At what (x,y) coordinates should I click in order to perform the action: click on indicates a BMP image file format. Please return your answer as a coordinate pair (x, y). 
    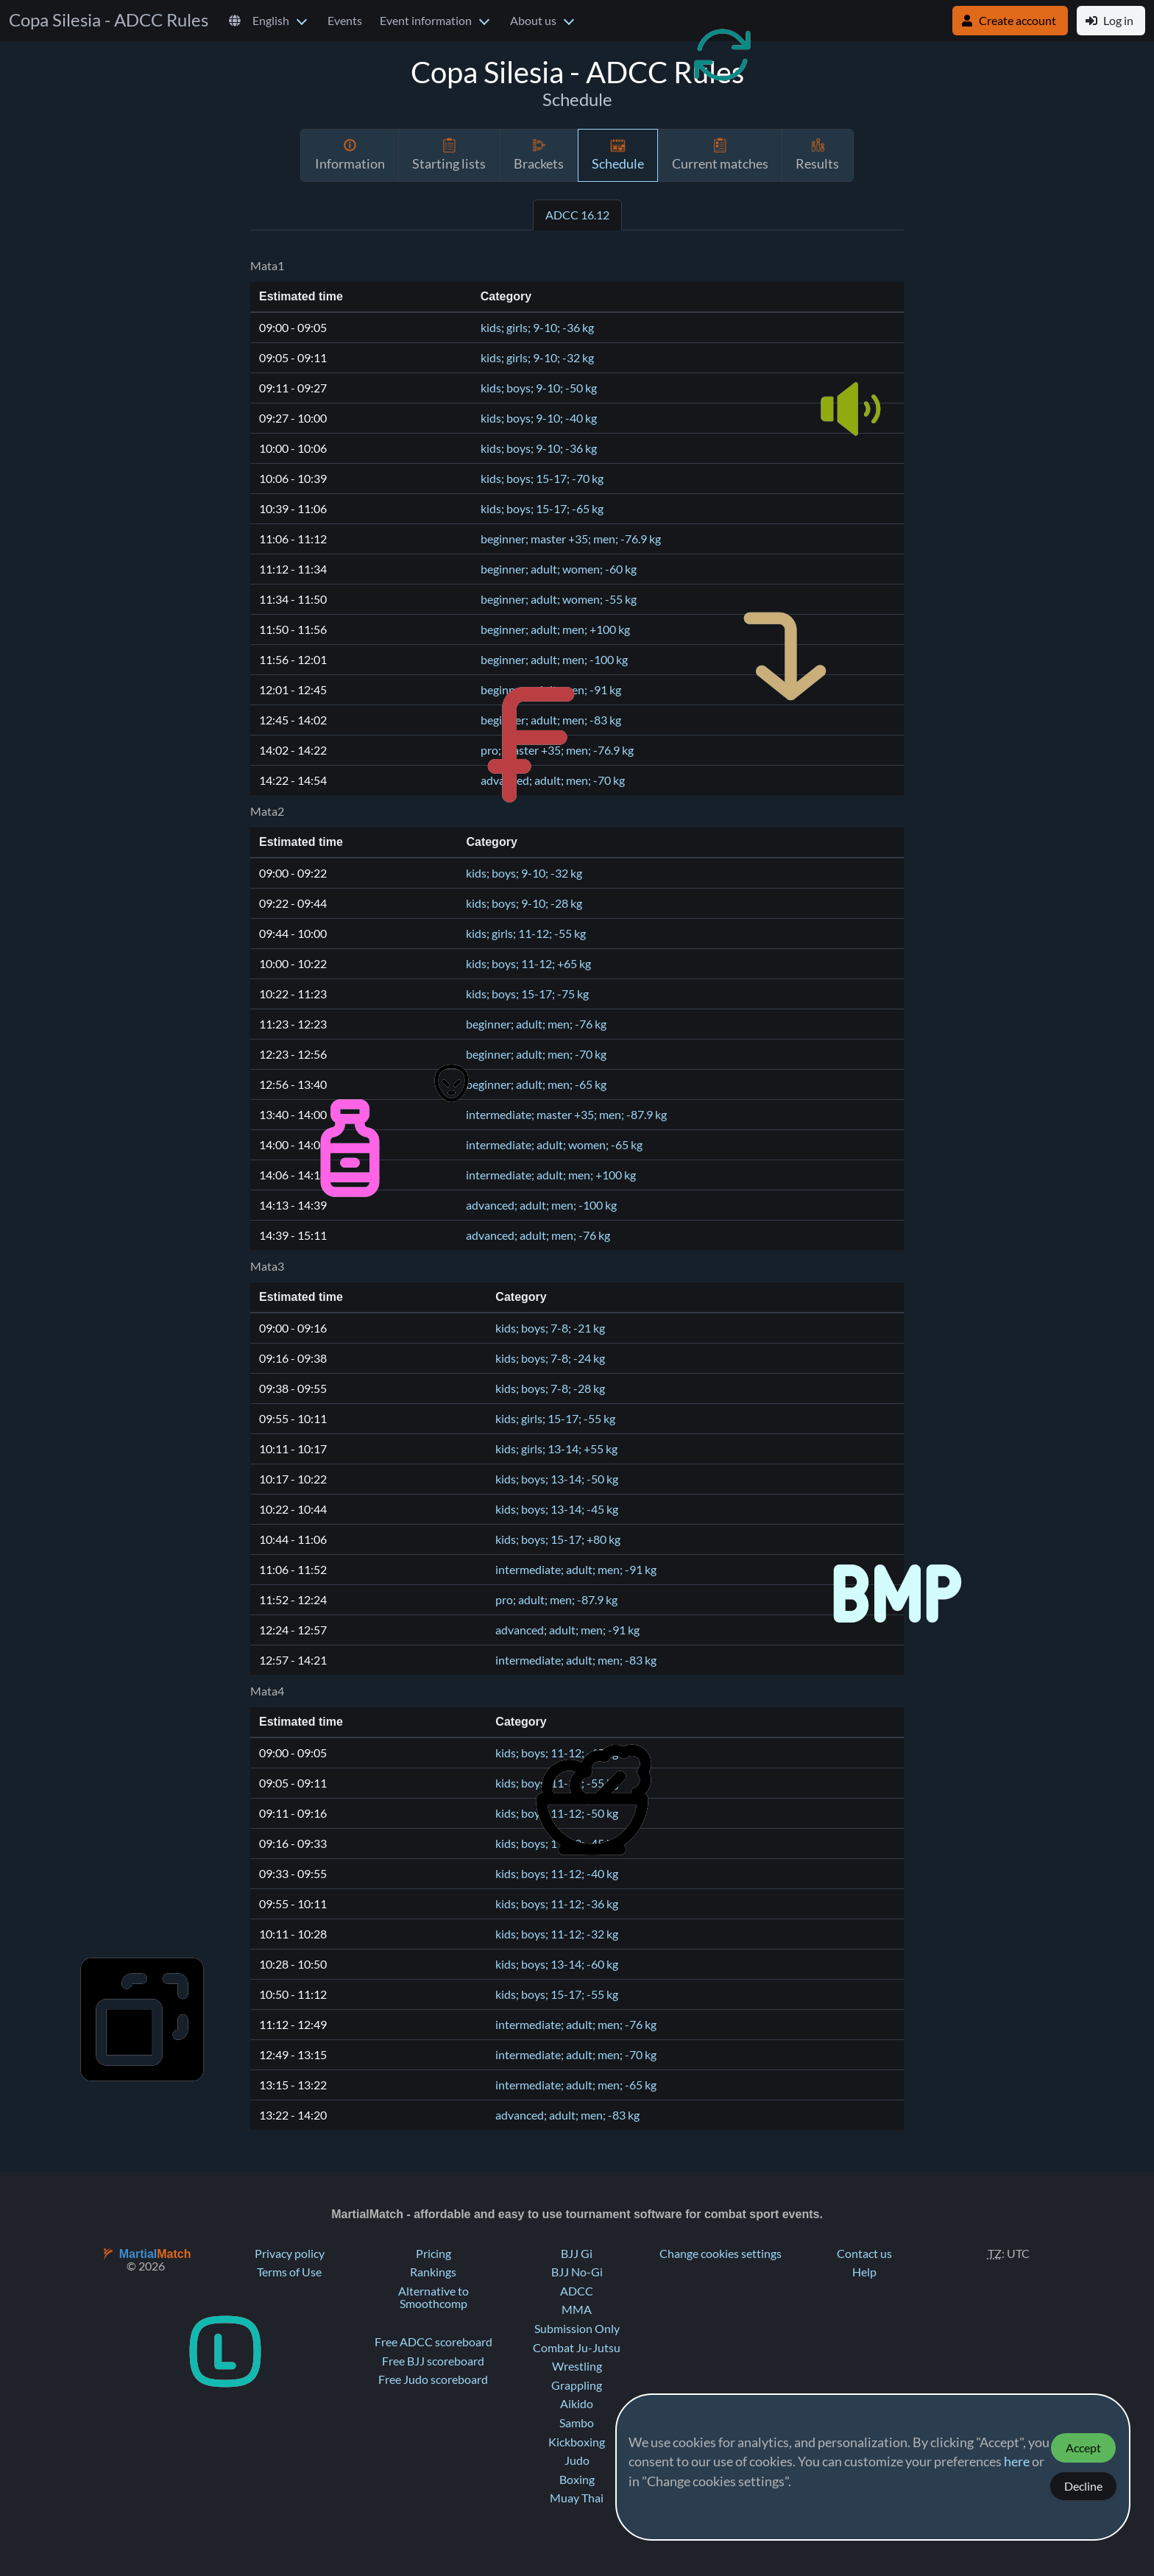
    Looking at the image, I should click on (897, 1593).